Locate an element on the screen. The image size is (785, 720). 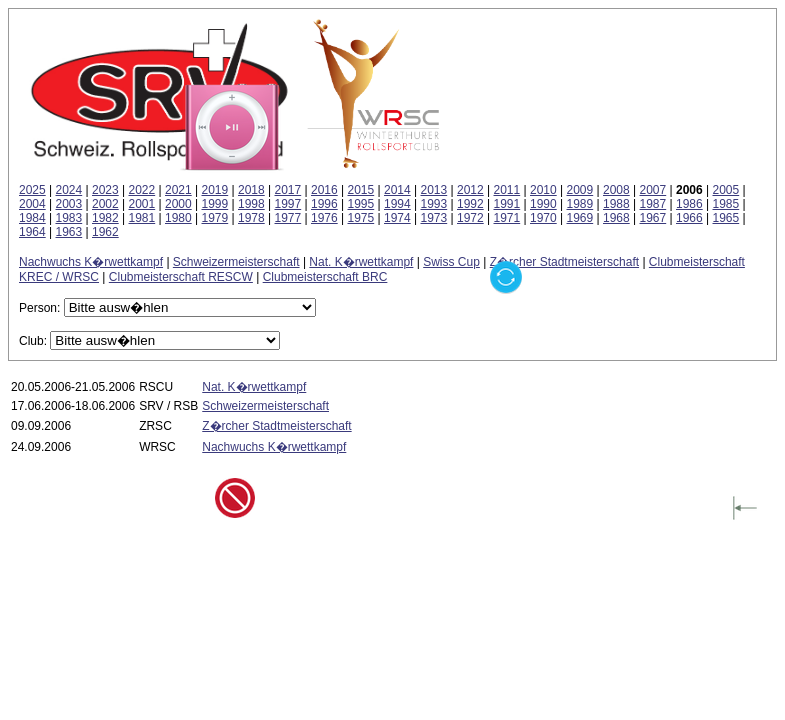
go to the first item in a list or sequence is located at coordinates (745, 508).